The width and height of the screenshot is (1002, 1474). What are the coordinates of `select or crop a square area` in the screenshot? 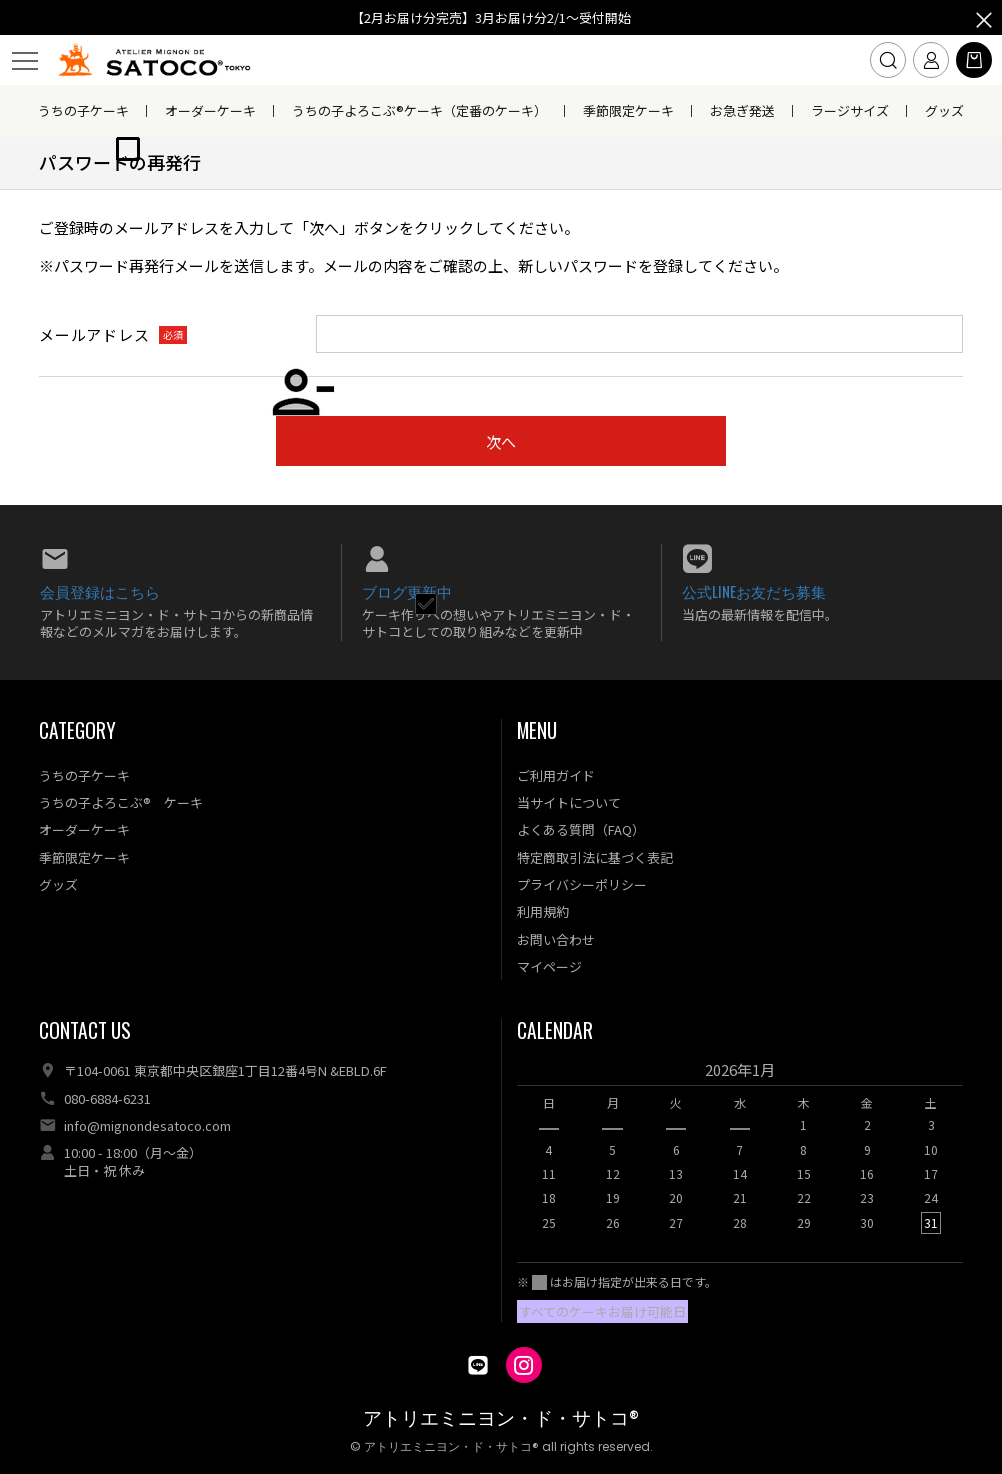 It's located at (128, 149).